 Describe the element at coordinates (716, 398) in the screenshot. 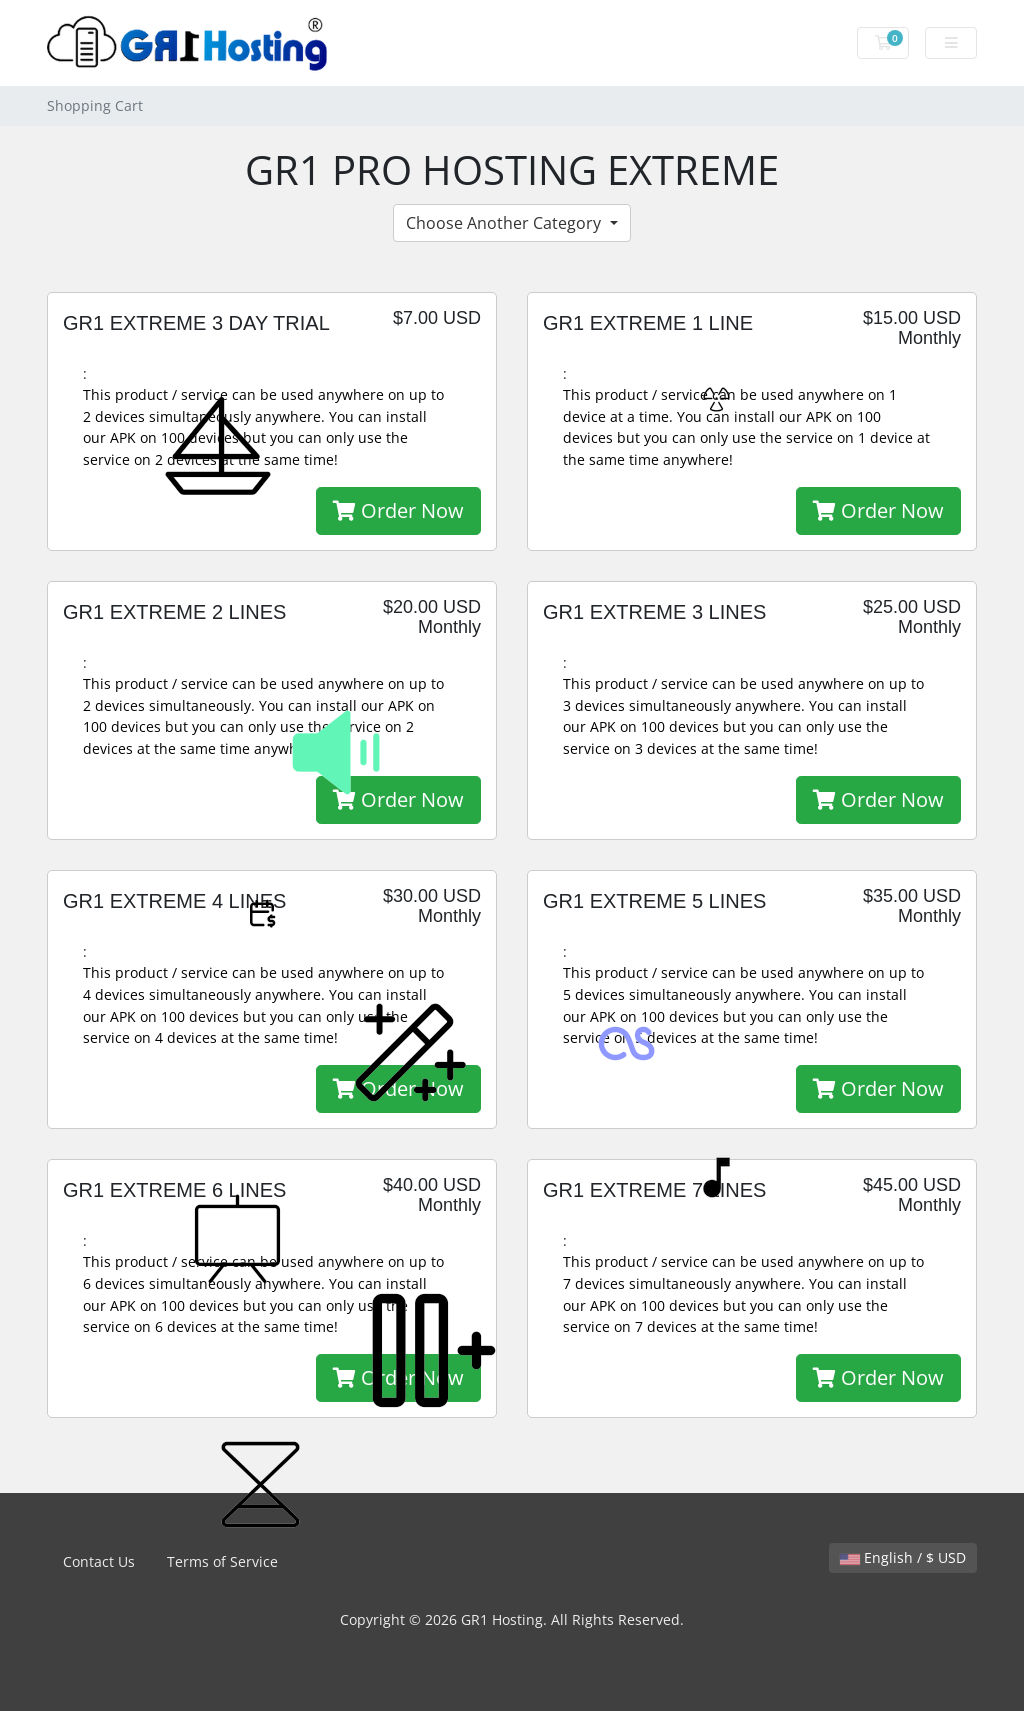

I see `indicates radioactive or hazardous material warning` at that location.